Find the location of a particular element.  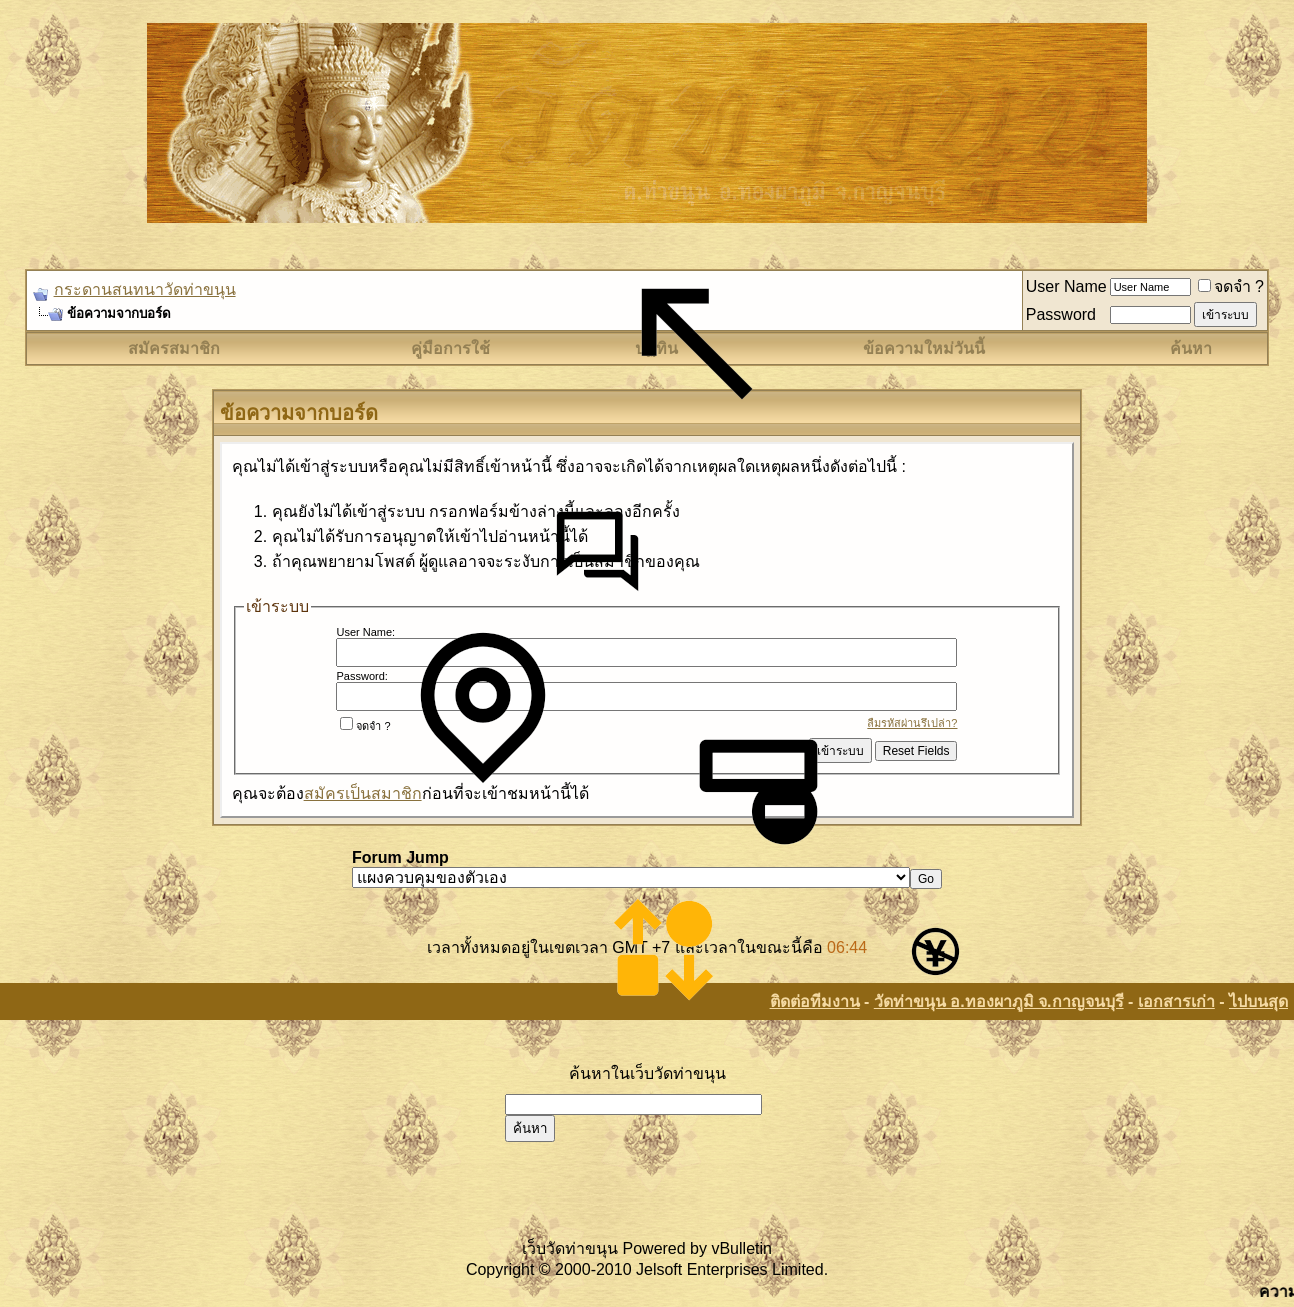

swap or exchange items is located at coordinates (663, 949).